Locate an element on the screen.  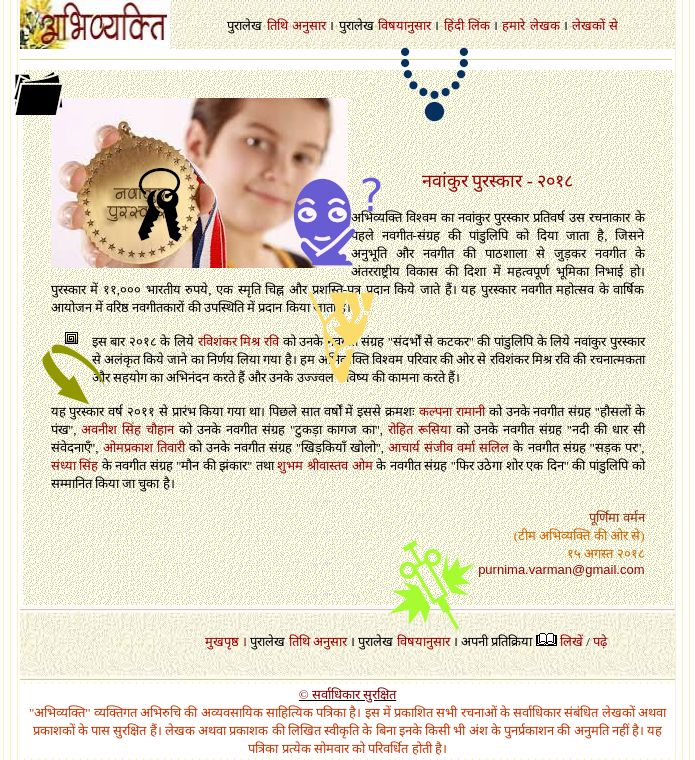
use a healing item or potion is located at coordinates (430, 584).